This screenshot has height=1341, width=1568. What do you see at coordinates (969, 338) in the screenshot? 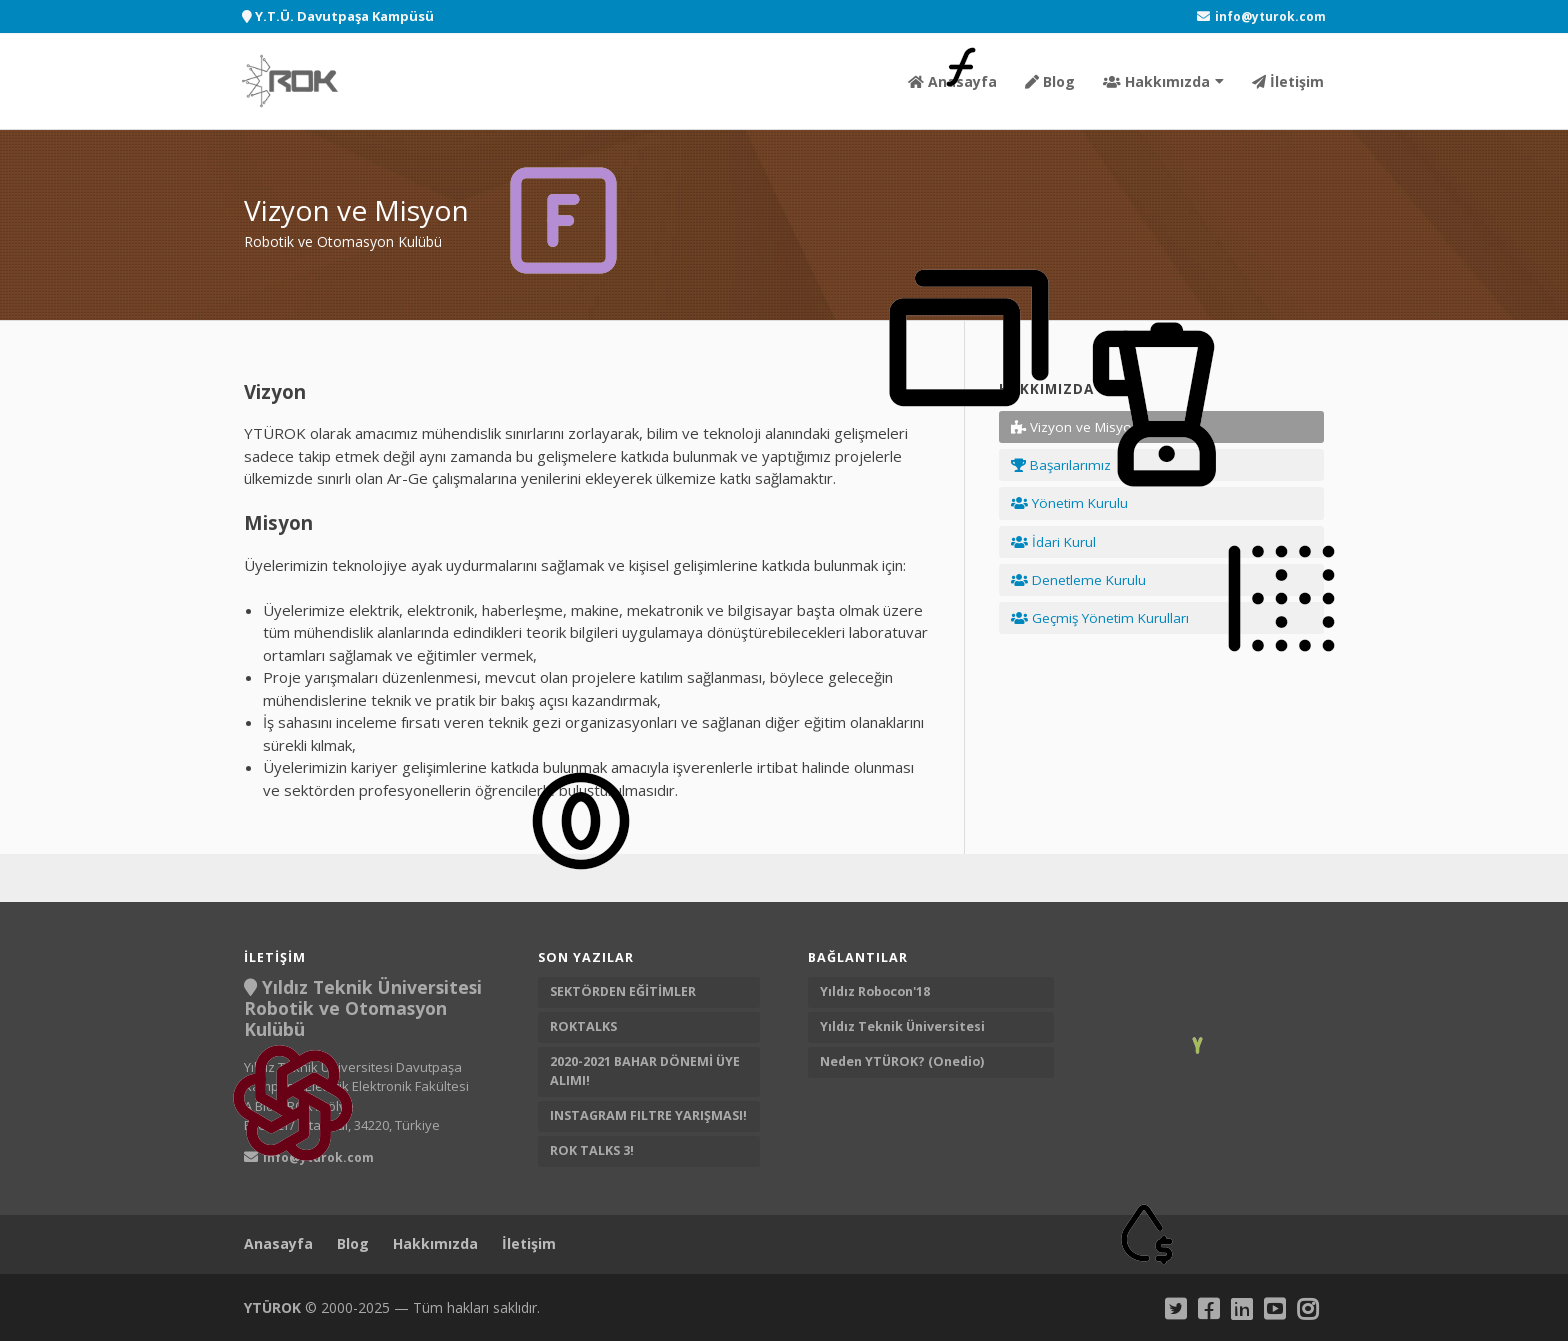
I see `view stacked cards or layers` at bounding box center [969, 338].